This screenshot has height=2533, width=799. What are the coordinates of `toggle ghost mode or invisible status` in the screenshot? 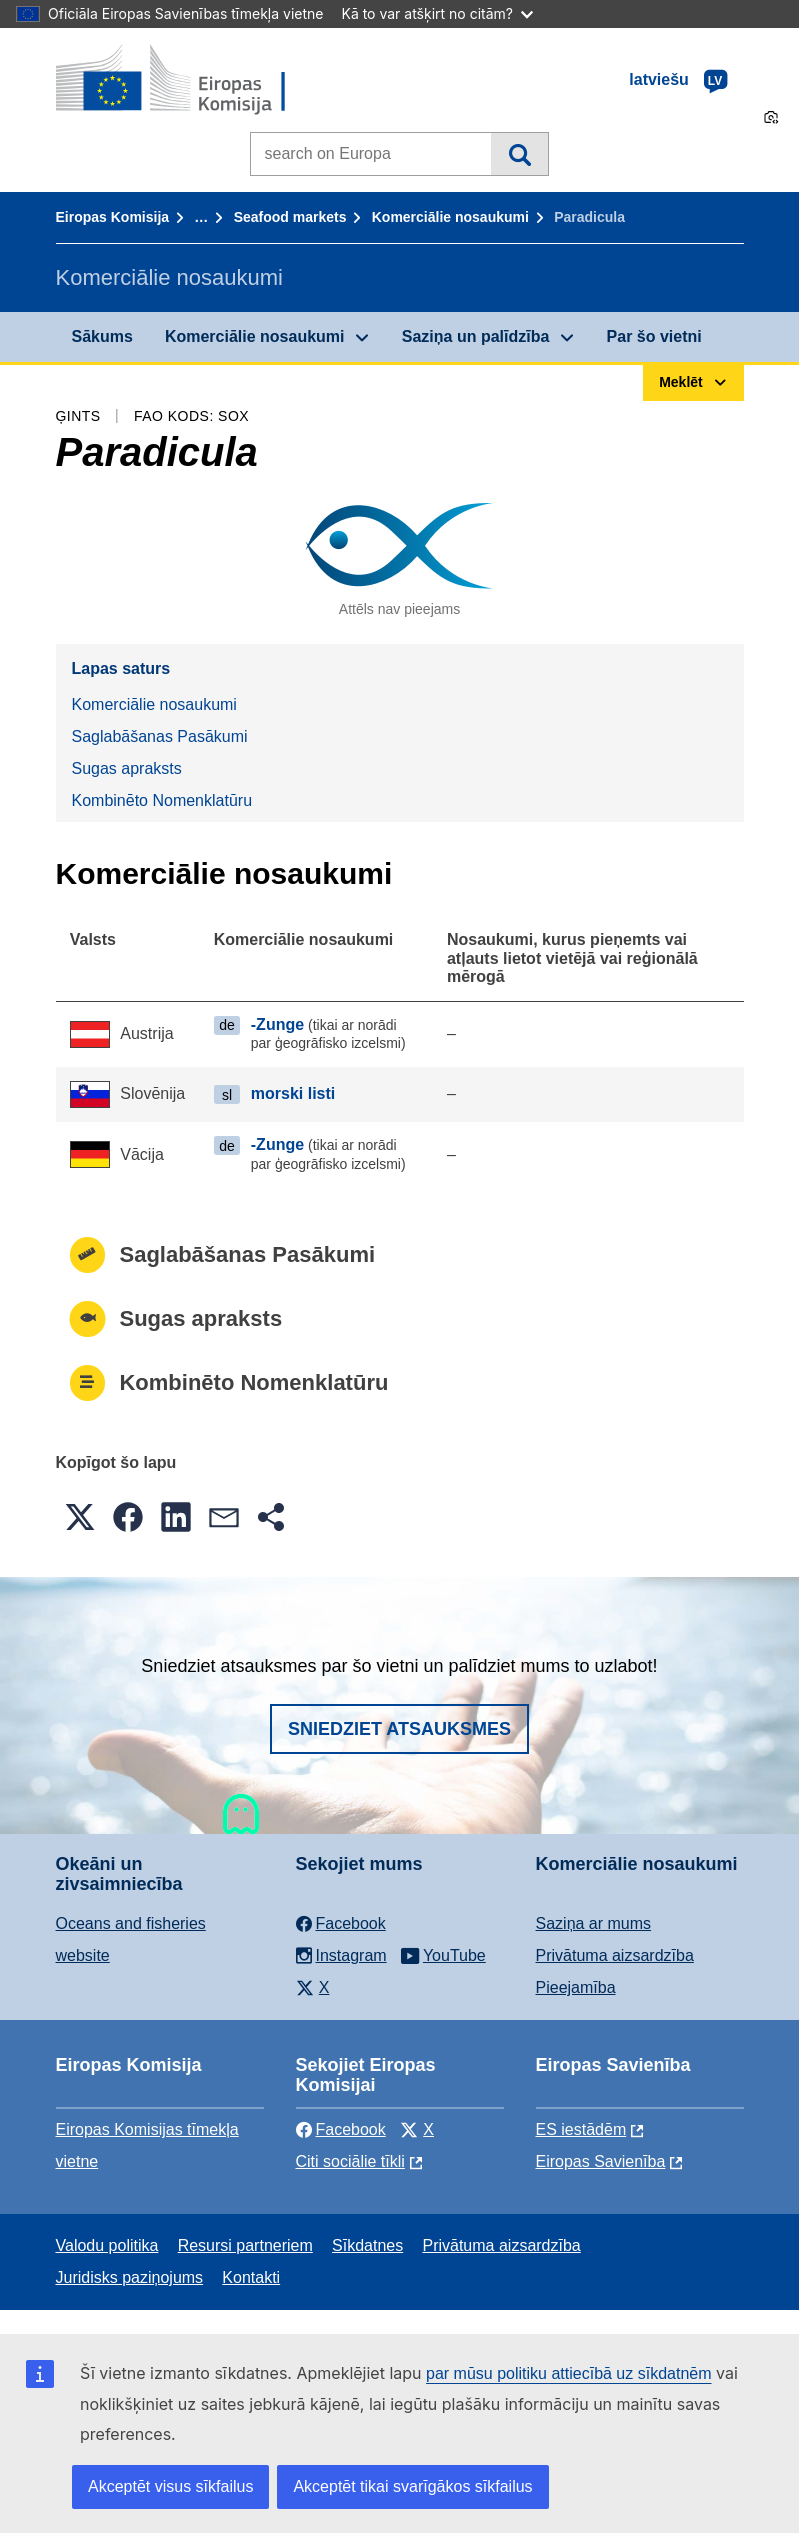 It's located at (241, 1814).